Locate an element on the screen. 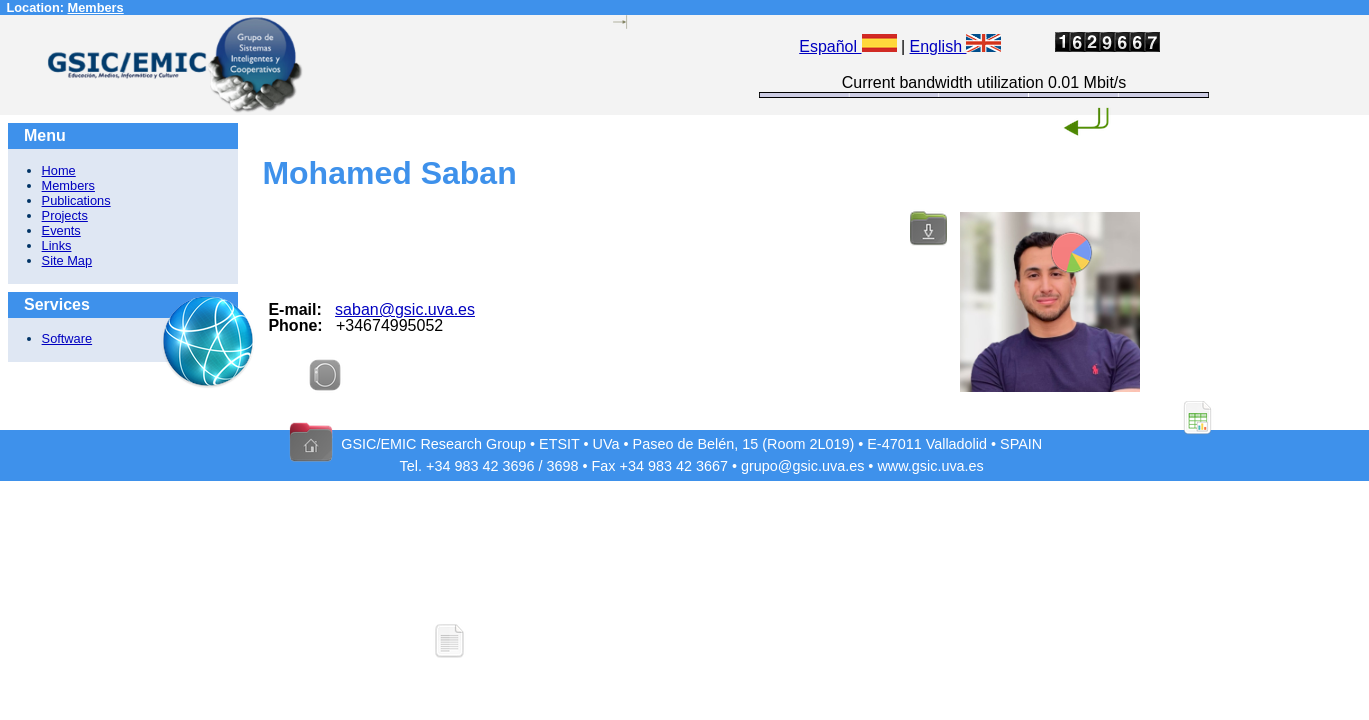  reply all to an email message is located at coordinates (1085, 121).